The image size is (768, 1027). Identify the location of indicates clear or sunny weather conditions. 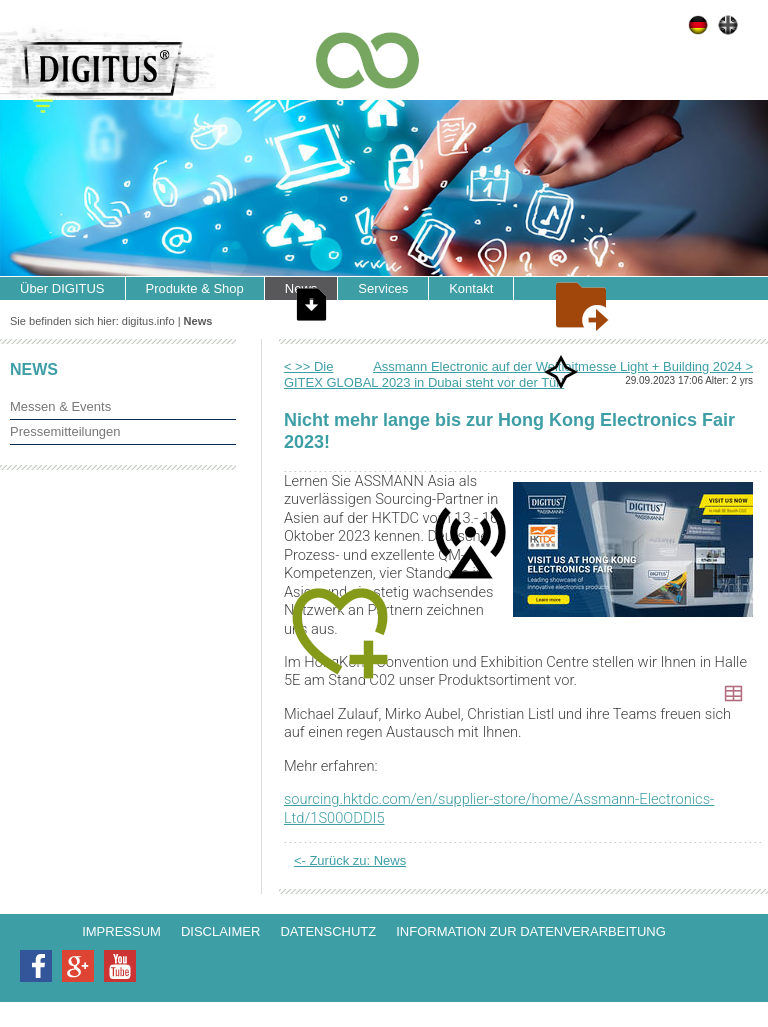
(561, 372).